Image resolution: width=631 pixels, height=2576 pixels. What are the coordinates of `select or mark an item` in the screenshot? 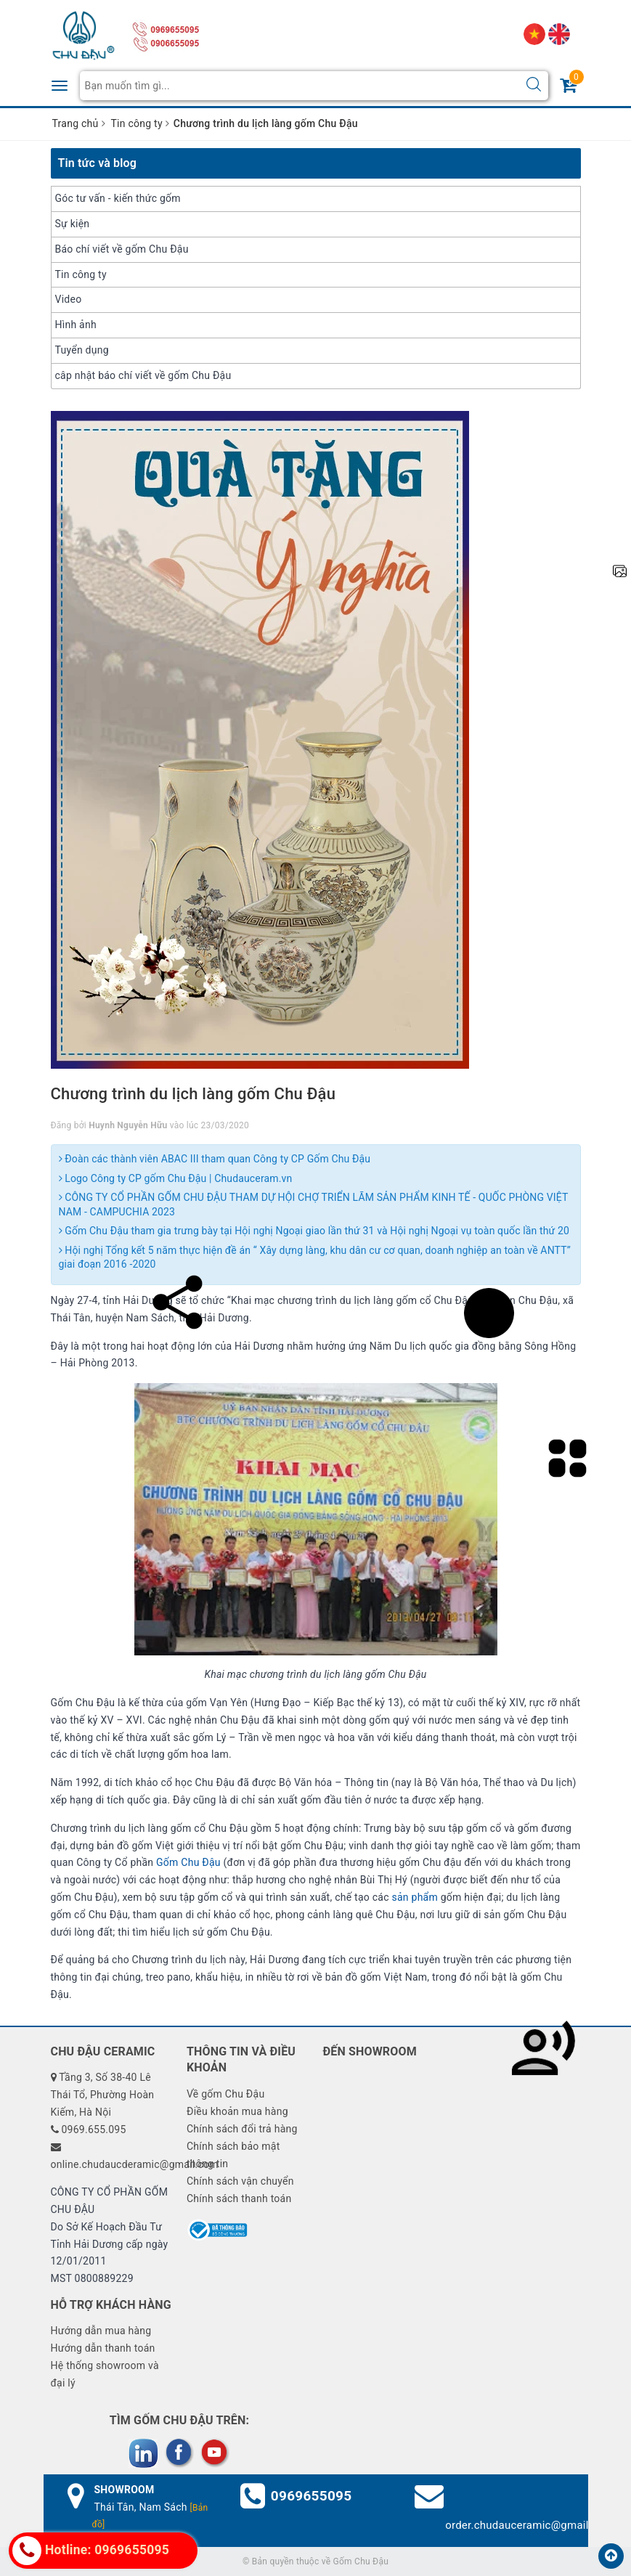 It's located at (489, 1313).